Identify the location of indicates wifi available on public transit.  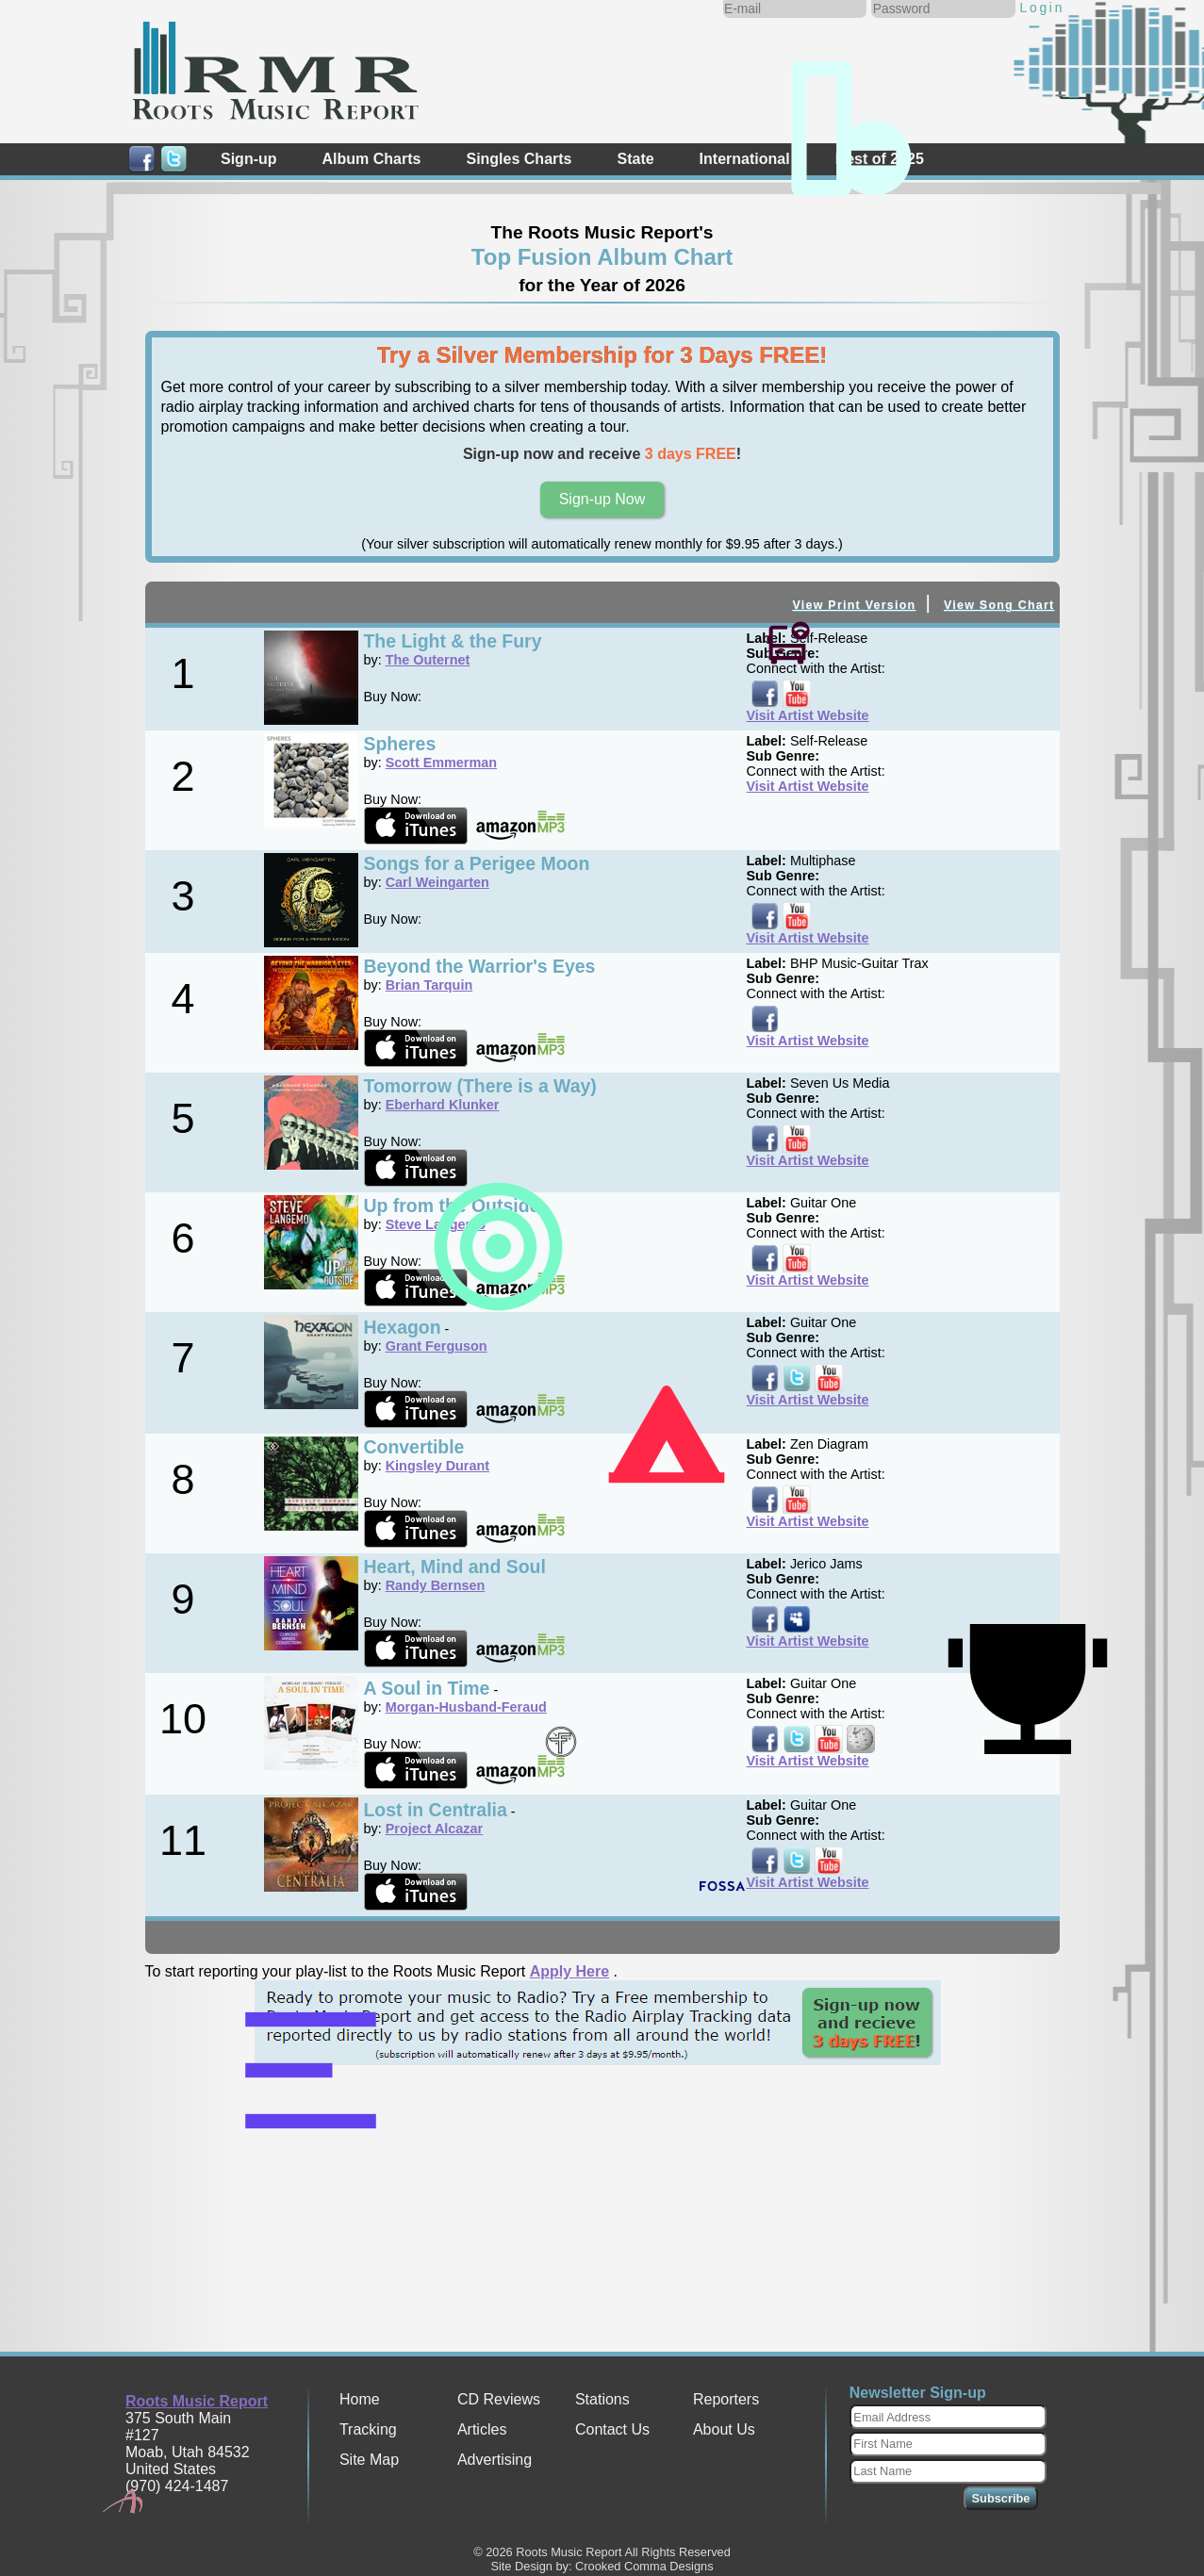
(787, 644).